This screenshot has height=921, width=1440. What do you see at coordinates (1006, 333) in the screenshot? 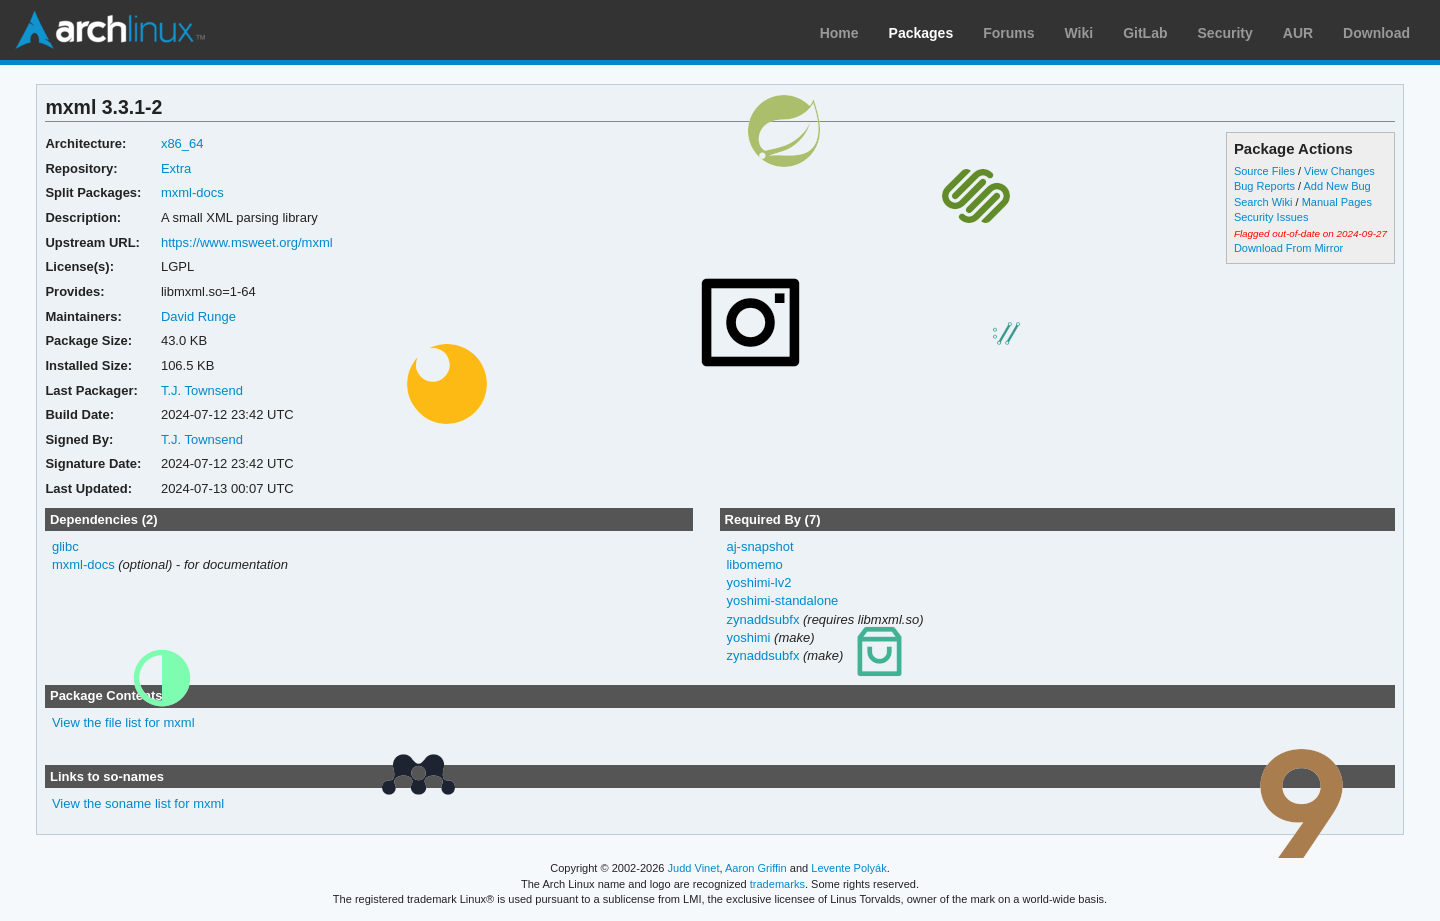
I see `visit curl website or documentation` at bounding box center [1006, 333].